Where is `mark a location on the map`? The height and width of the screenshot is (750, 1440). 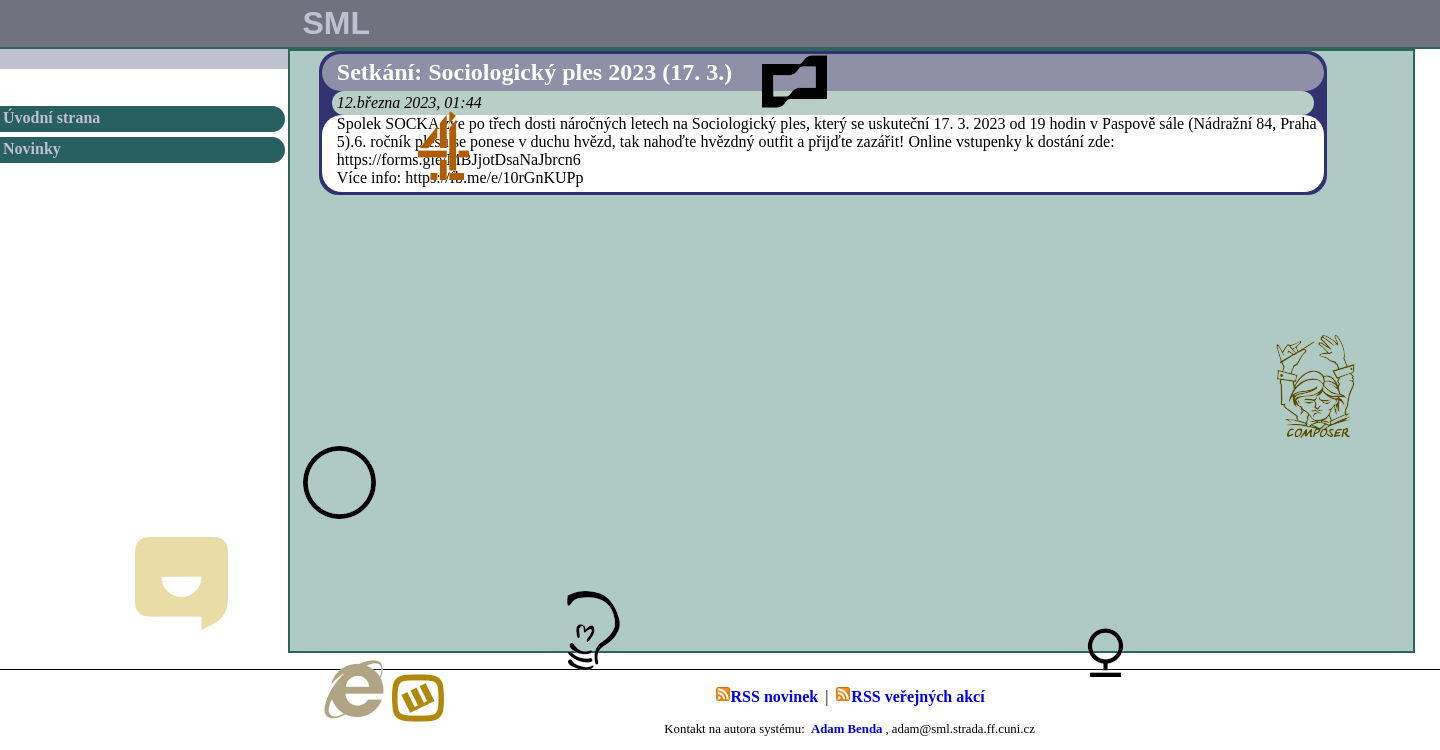 mark a location on the map is located at coordinates (1105, 650).